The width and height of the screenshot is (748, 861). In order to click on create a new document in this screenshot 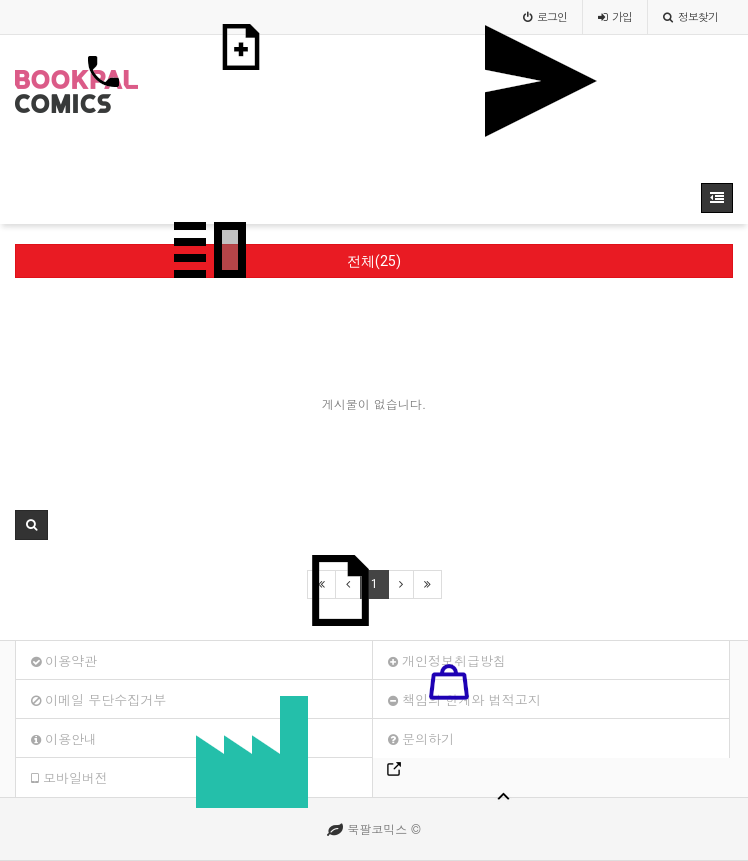, I will do `click(241, 47)`.